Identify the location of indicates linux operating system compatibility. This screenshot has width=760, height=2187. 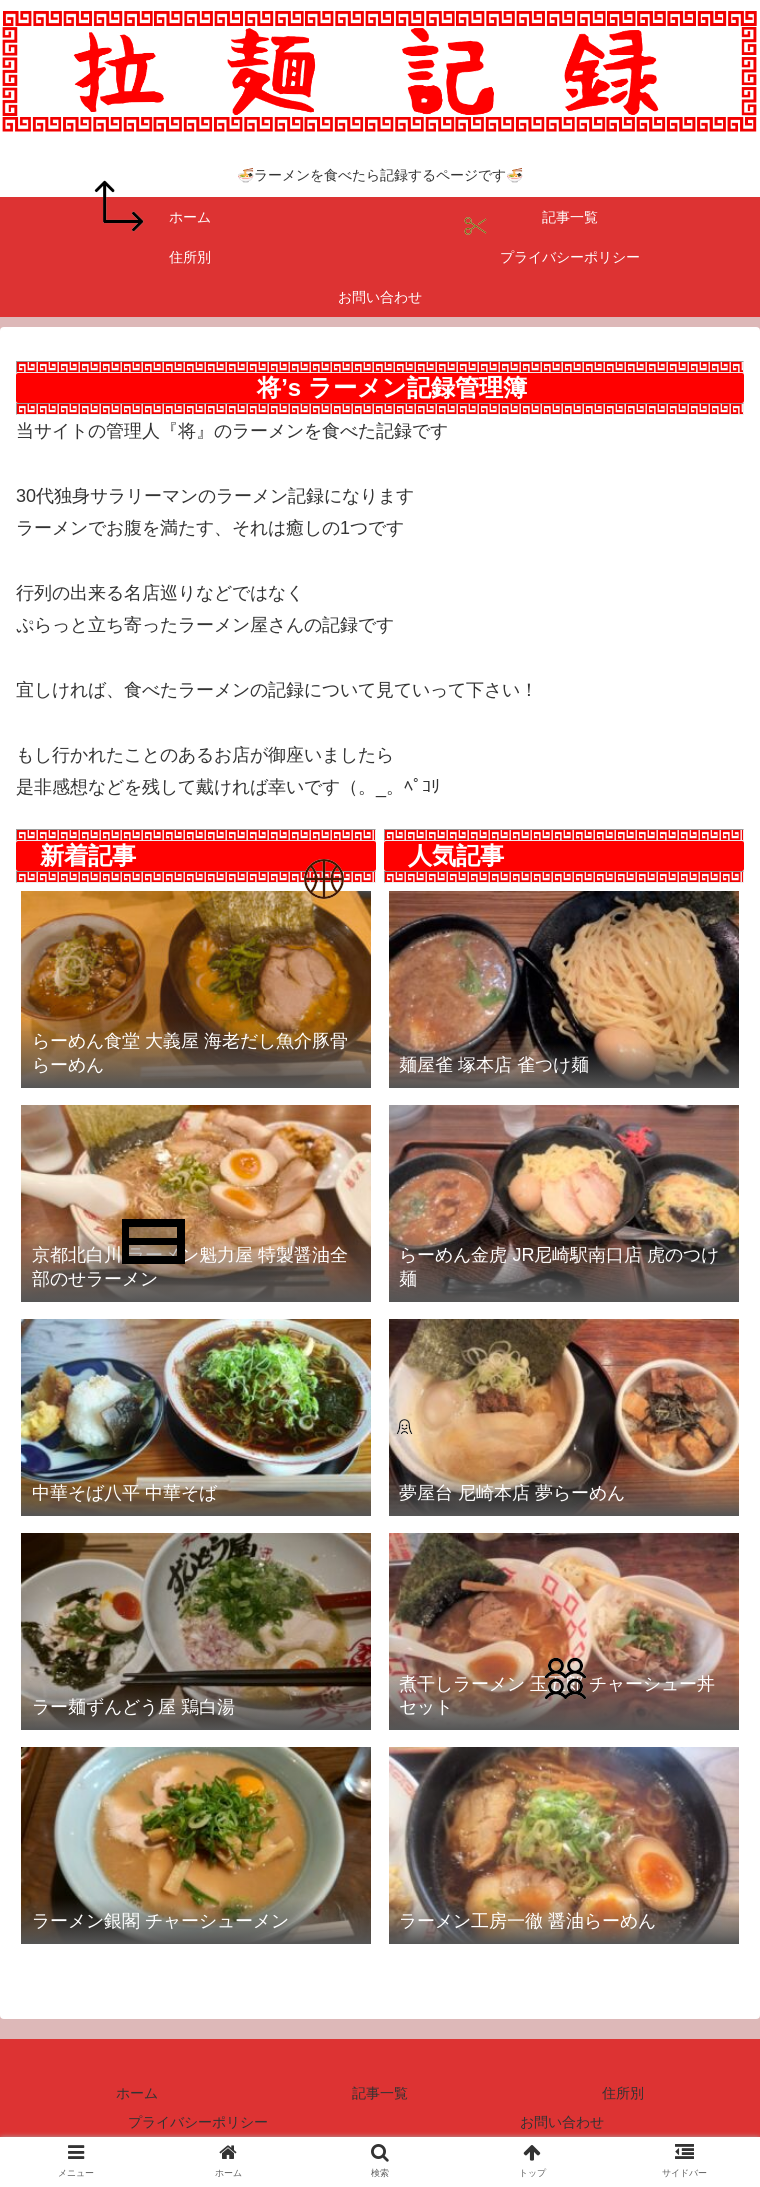
(404, 1427).